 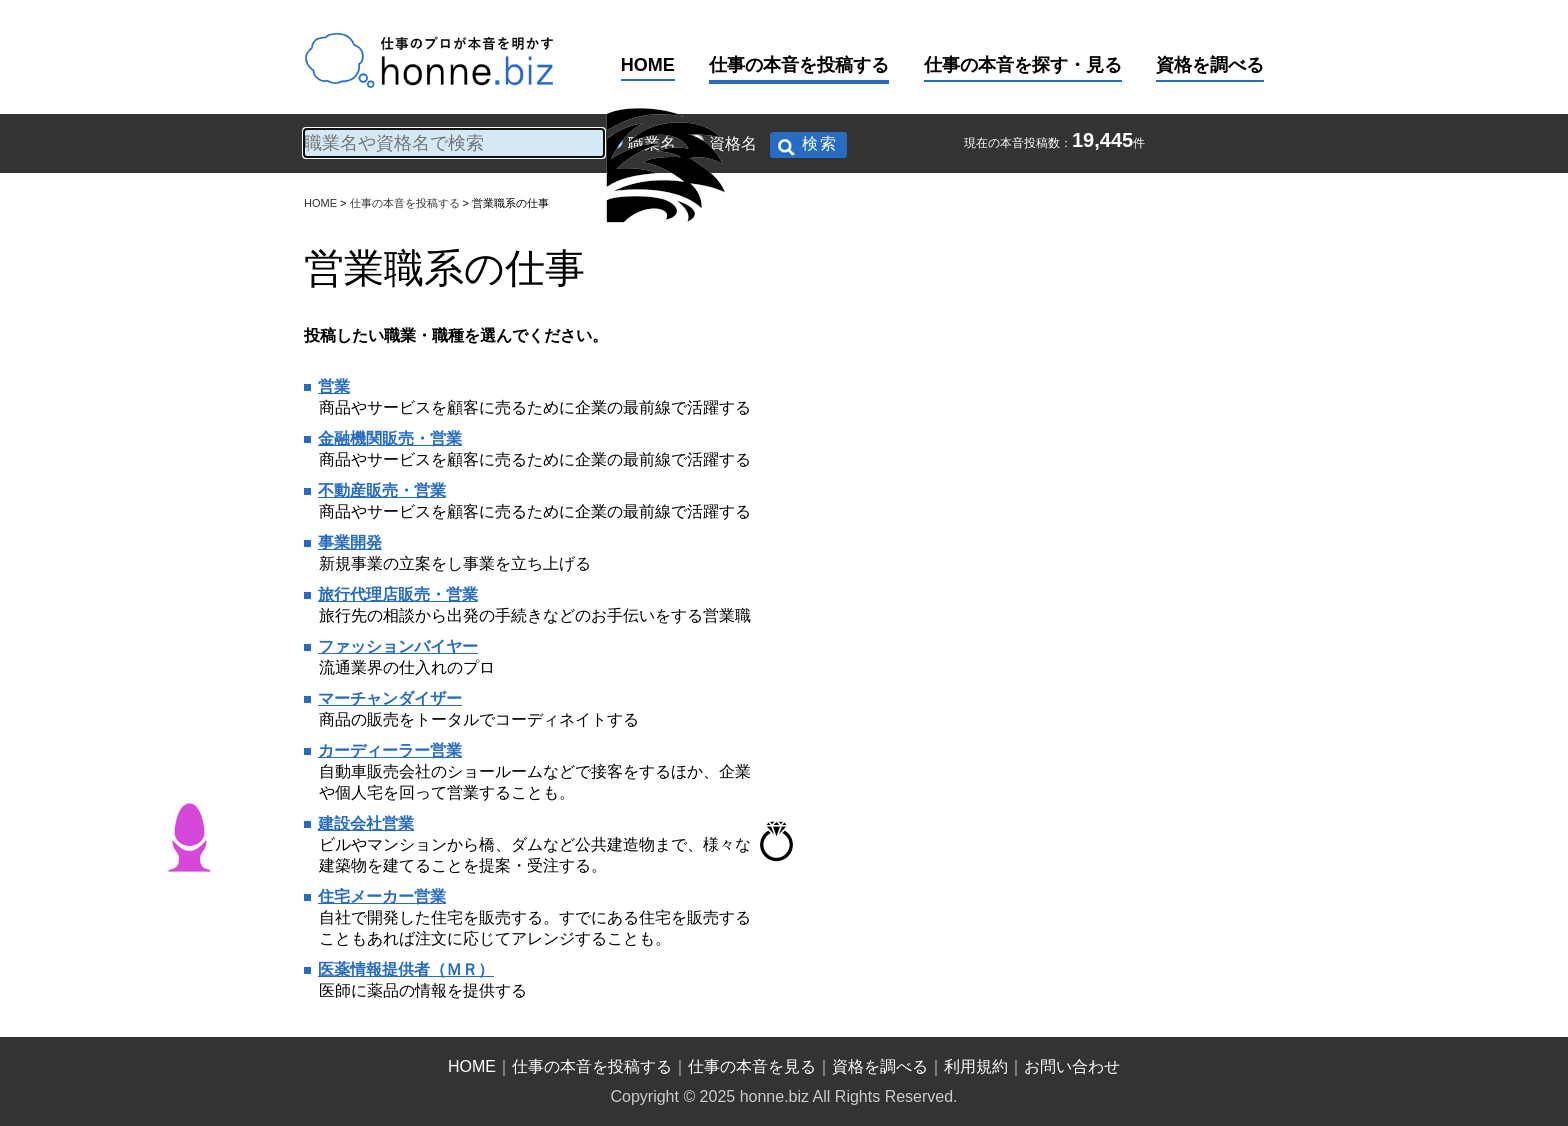 I want to click on indicates premium or luxury item status, so click(x=776, y=841).